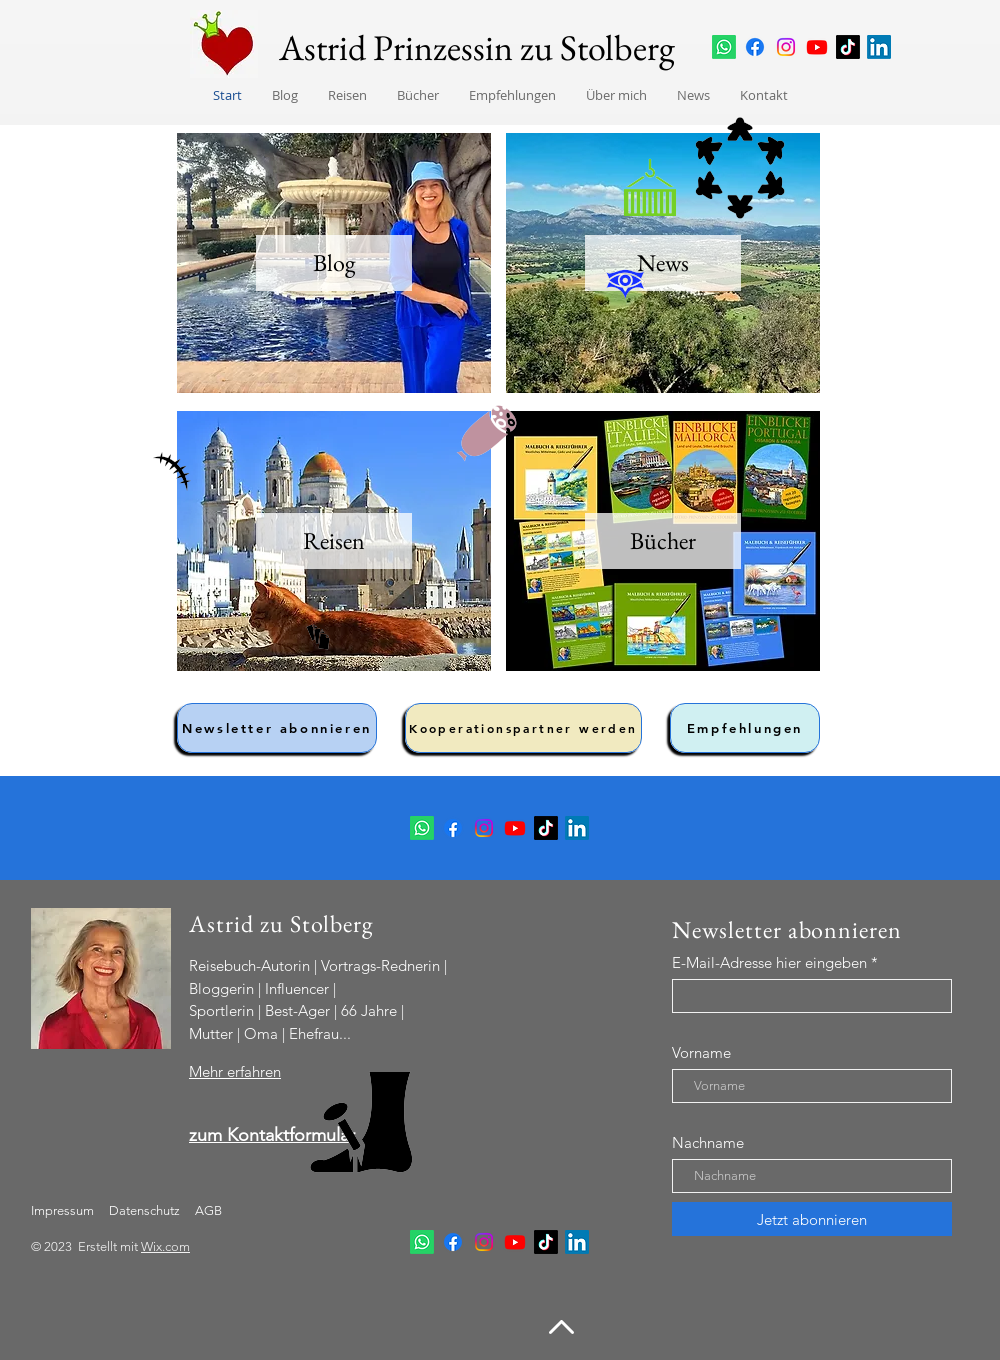 The image size is (1000, 1360). What do you see at coordinates (650, 188) in the screenshot?
I see `view inventory or storage contents` at bounding box center [650, 188].